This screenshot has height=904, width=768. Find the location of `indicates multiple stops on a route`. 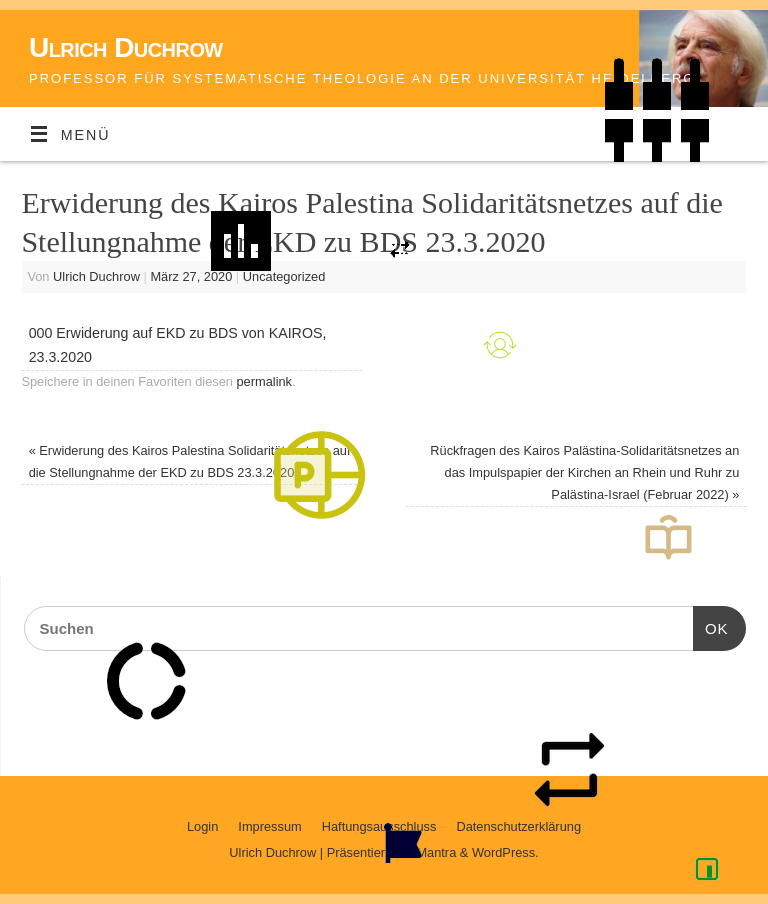

indicates multiple stops on a route is located at coordinates (400, 249).